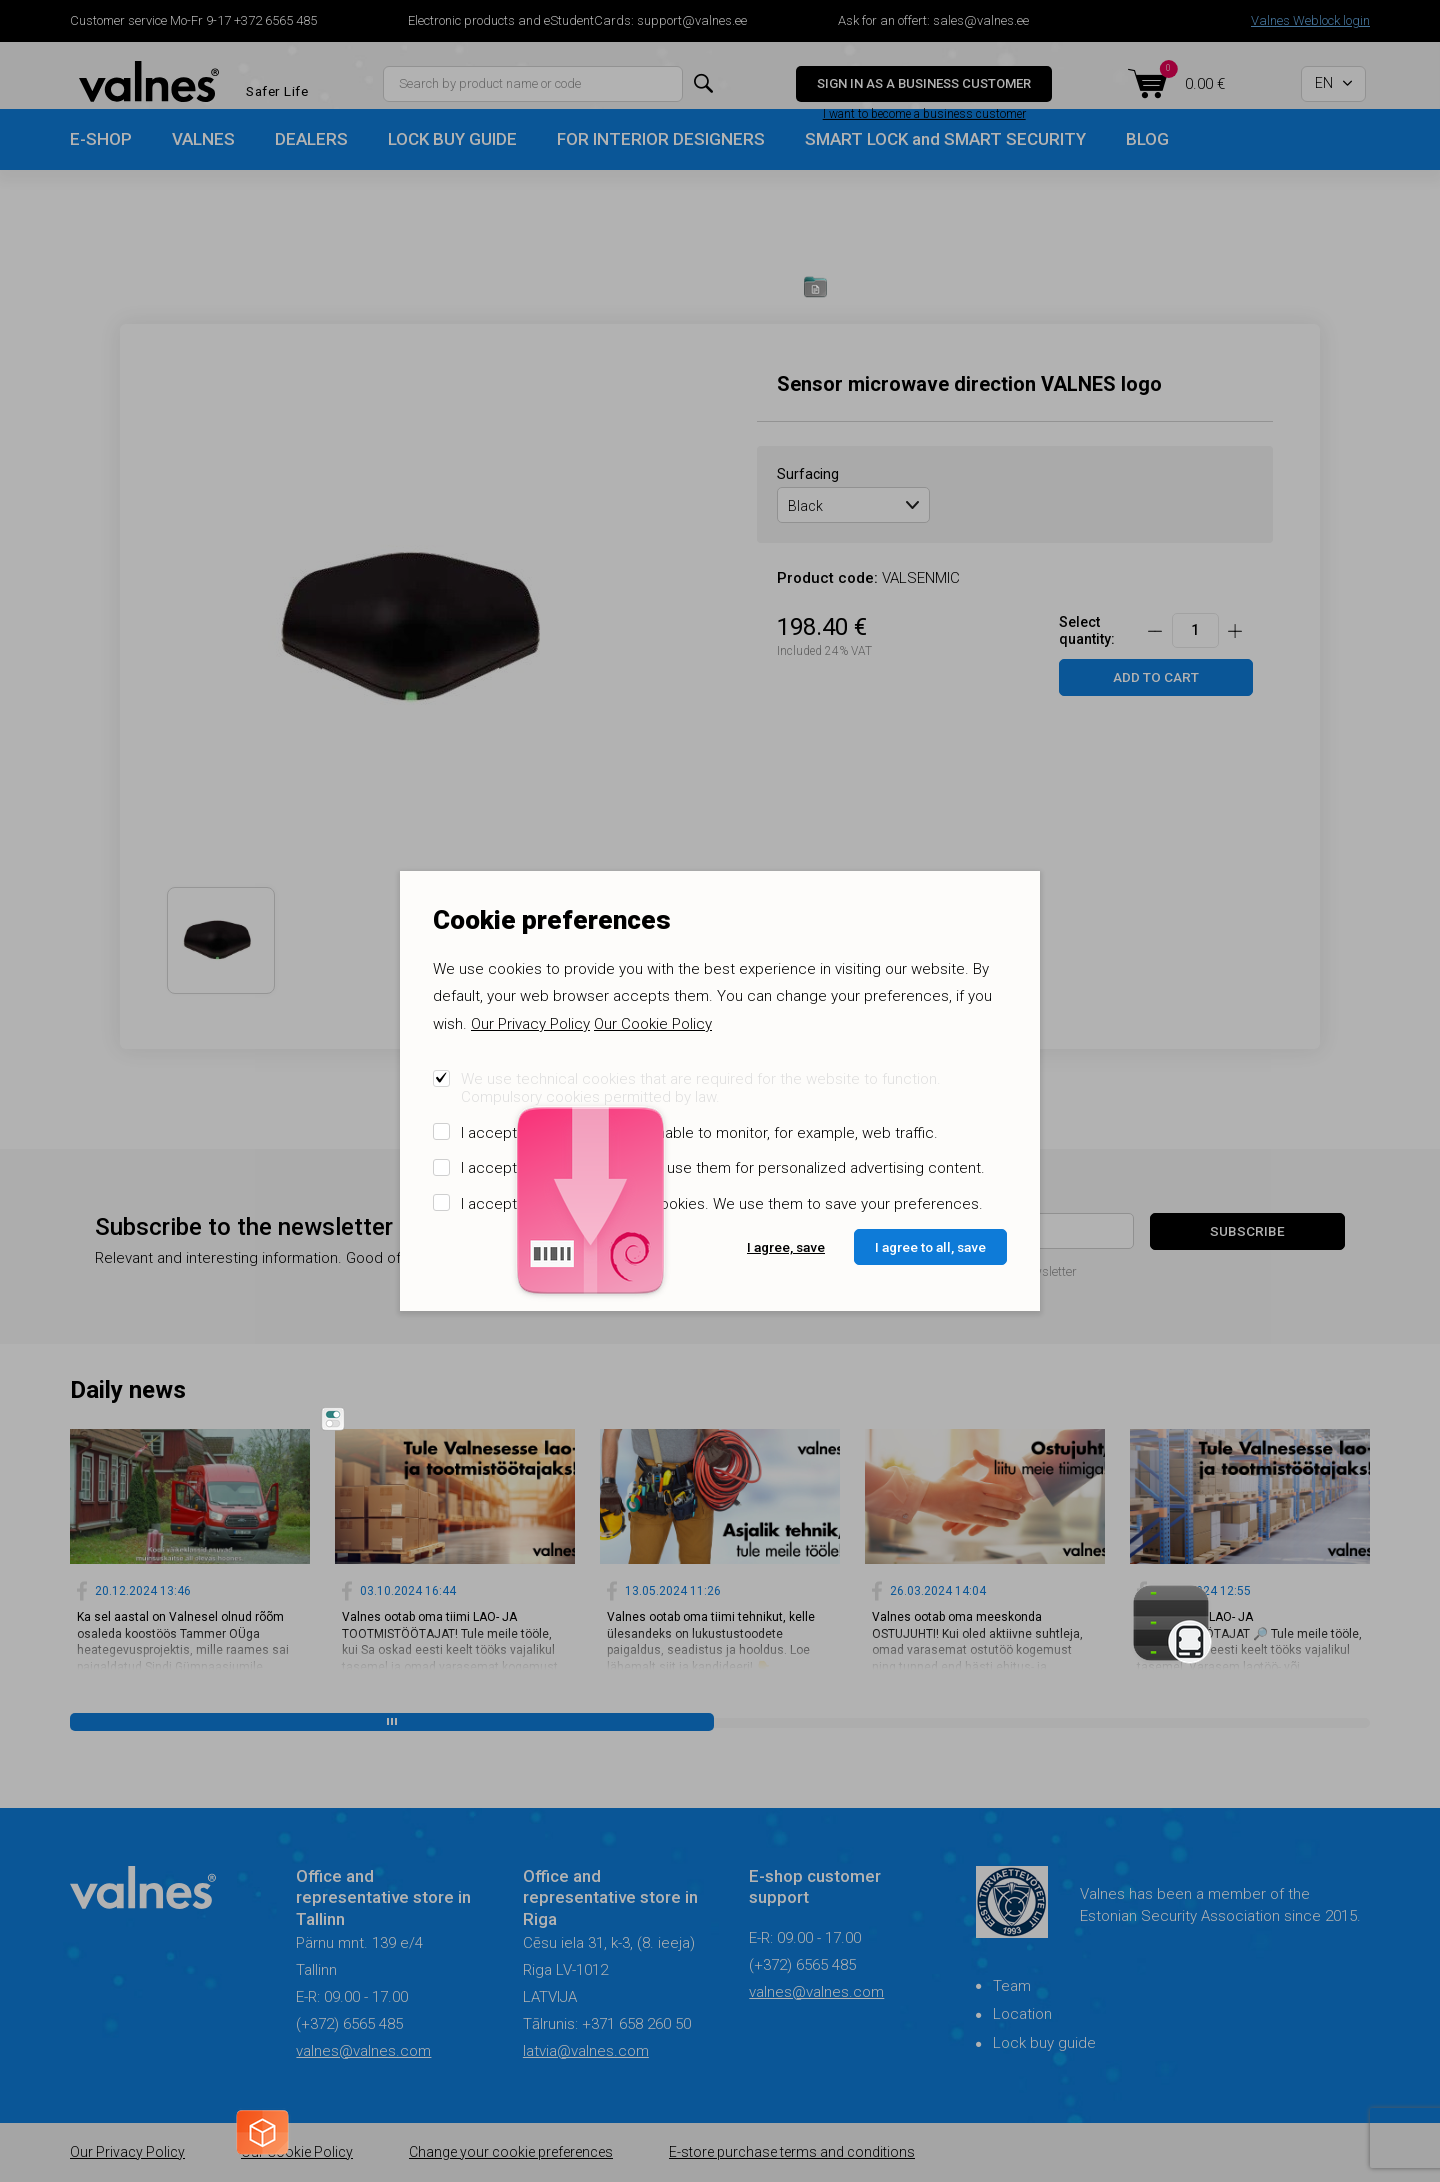 The width and height of the screenshot is (1440, 2182). What do you see at coordinates (815, 286) in the screenshot?
I see `open your documents folder` at bounding box center [815, 286].